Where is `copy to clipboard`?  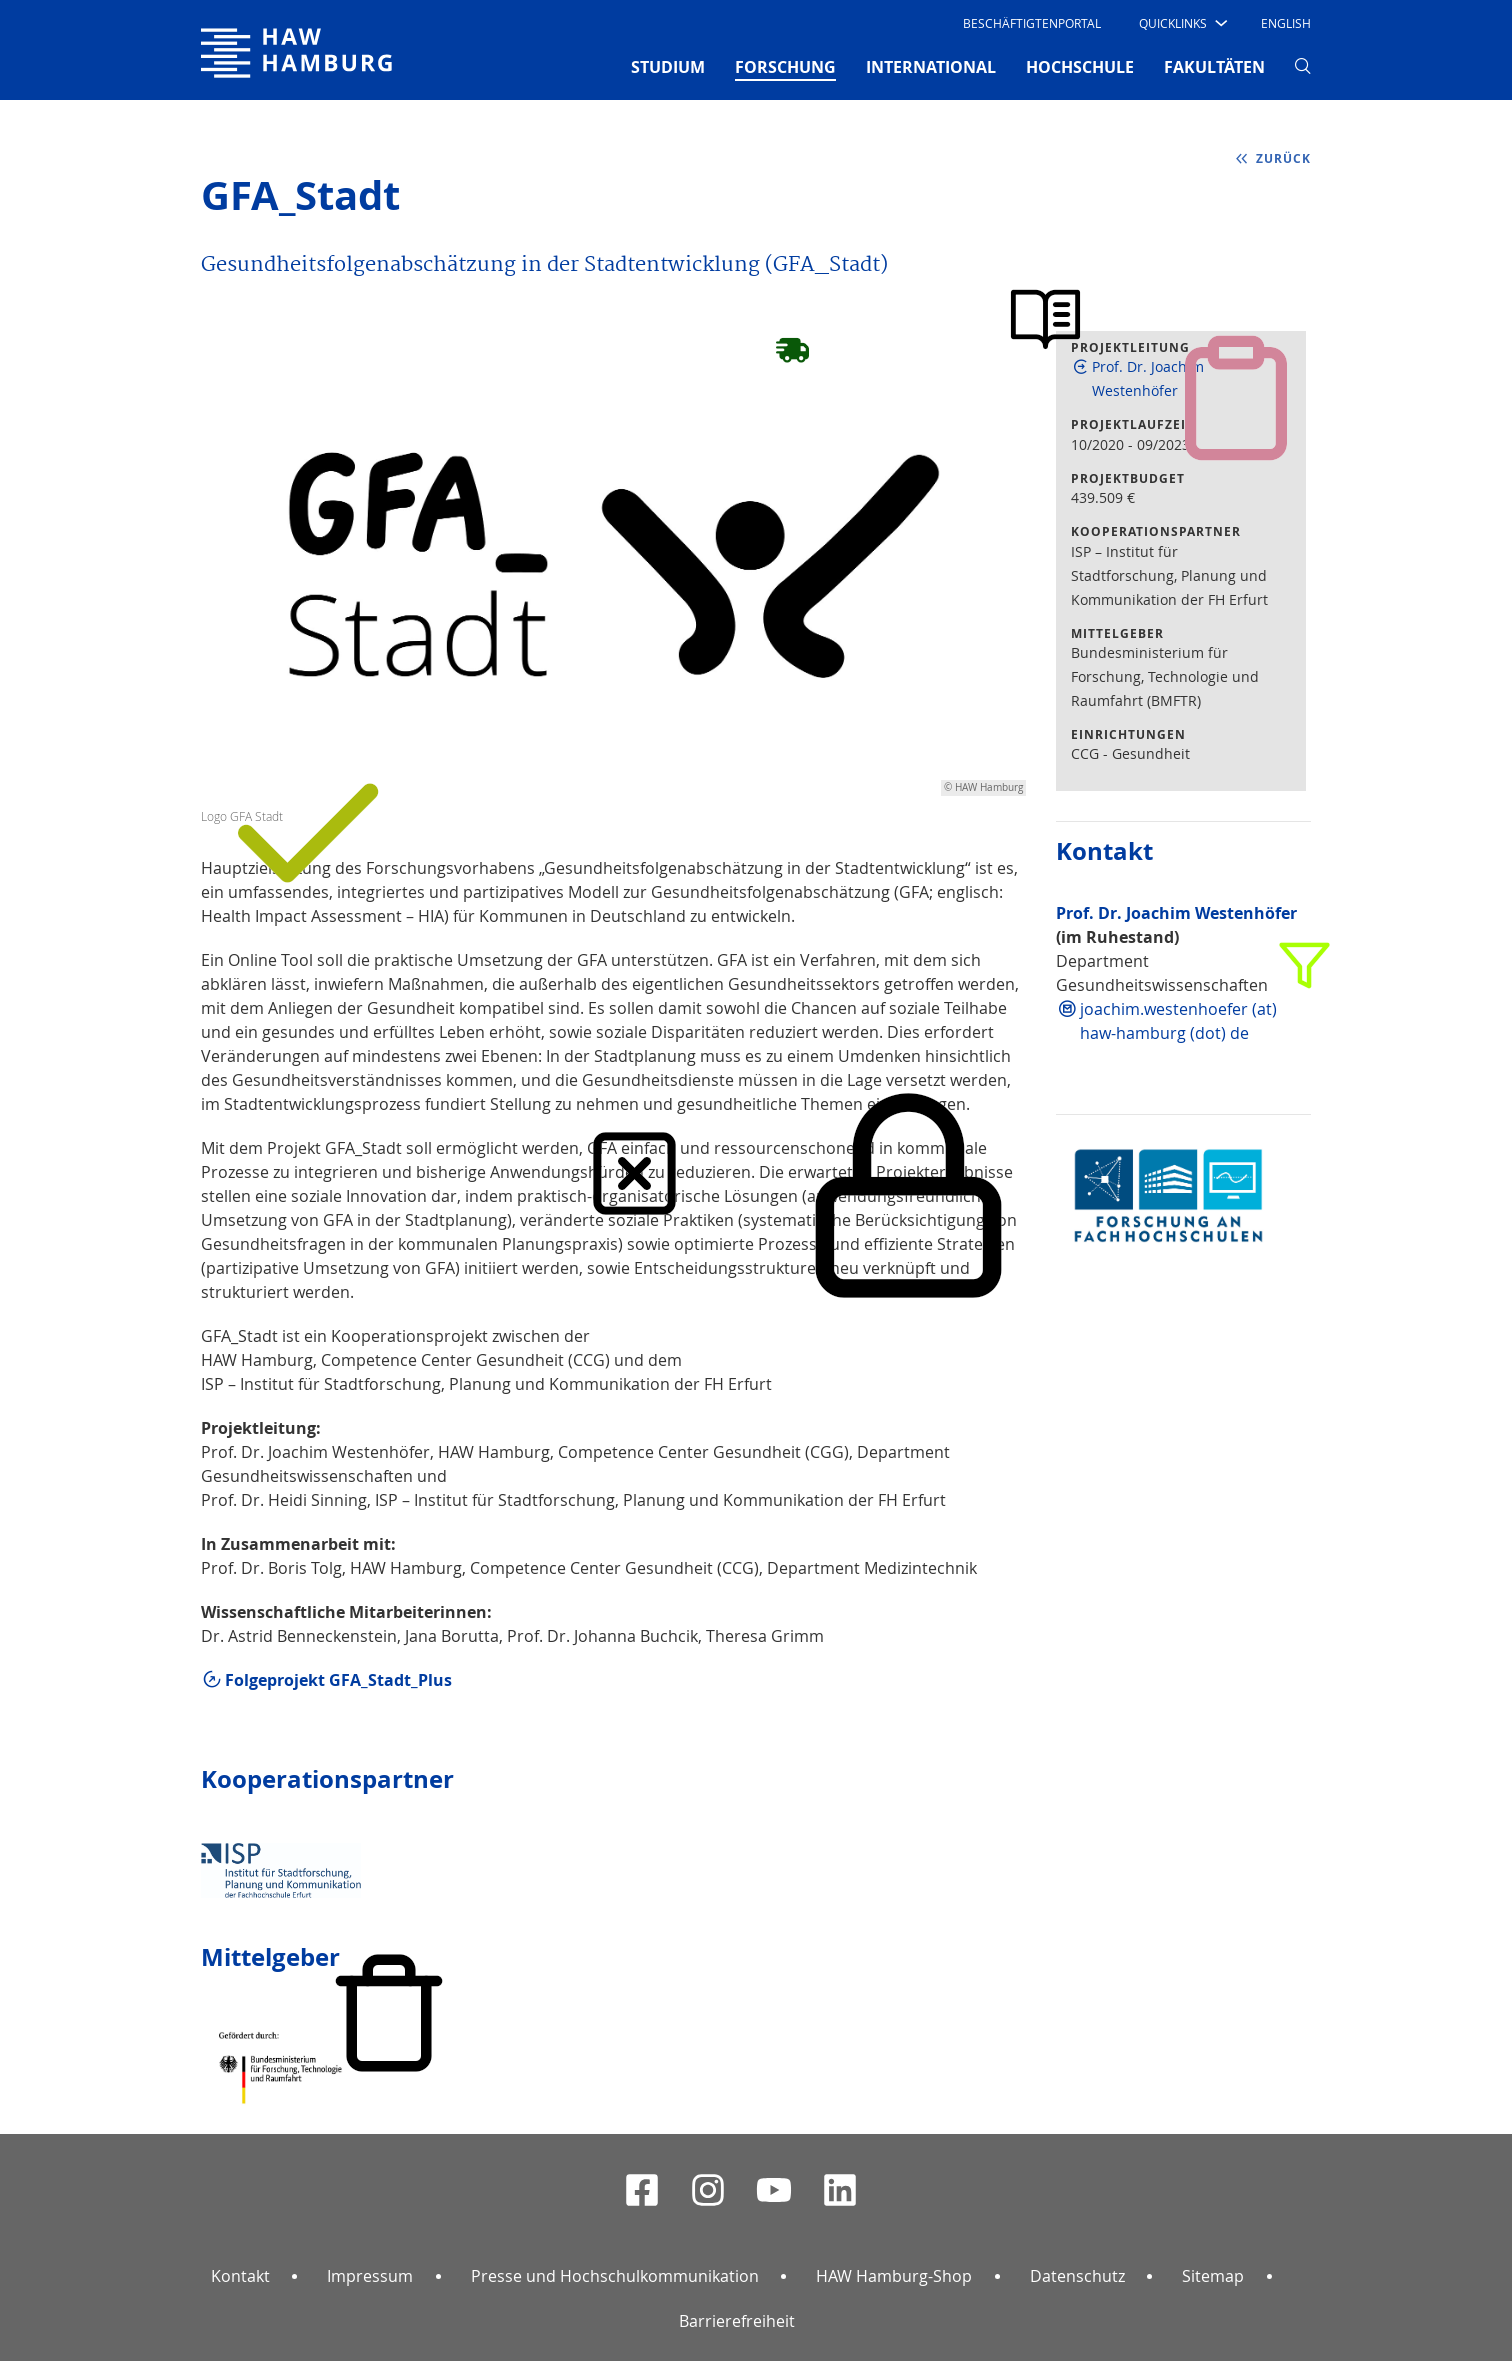
copy to clipboard is located at coordinates (1236, 398).